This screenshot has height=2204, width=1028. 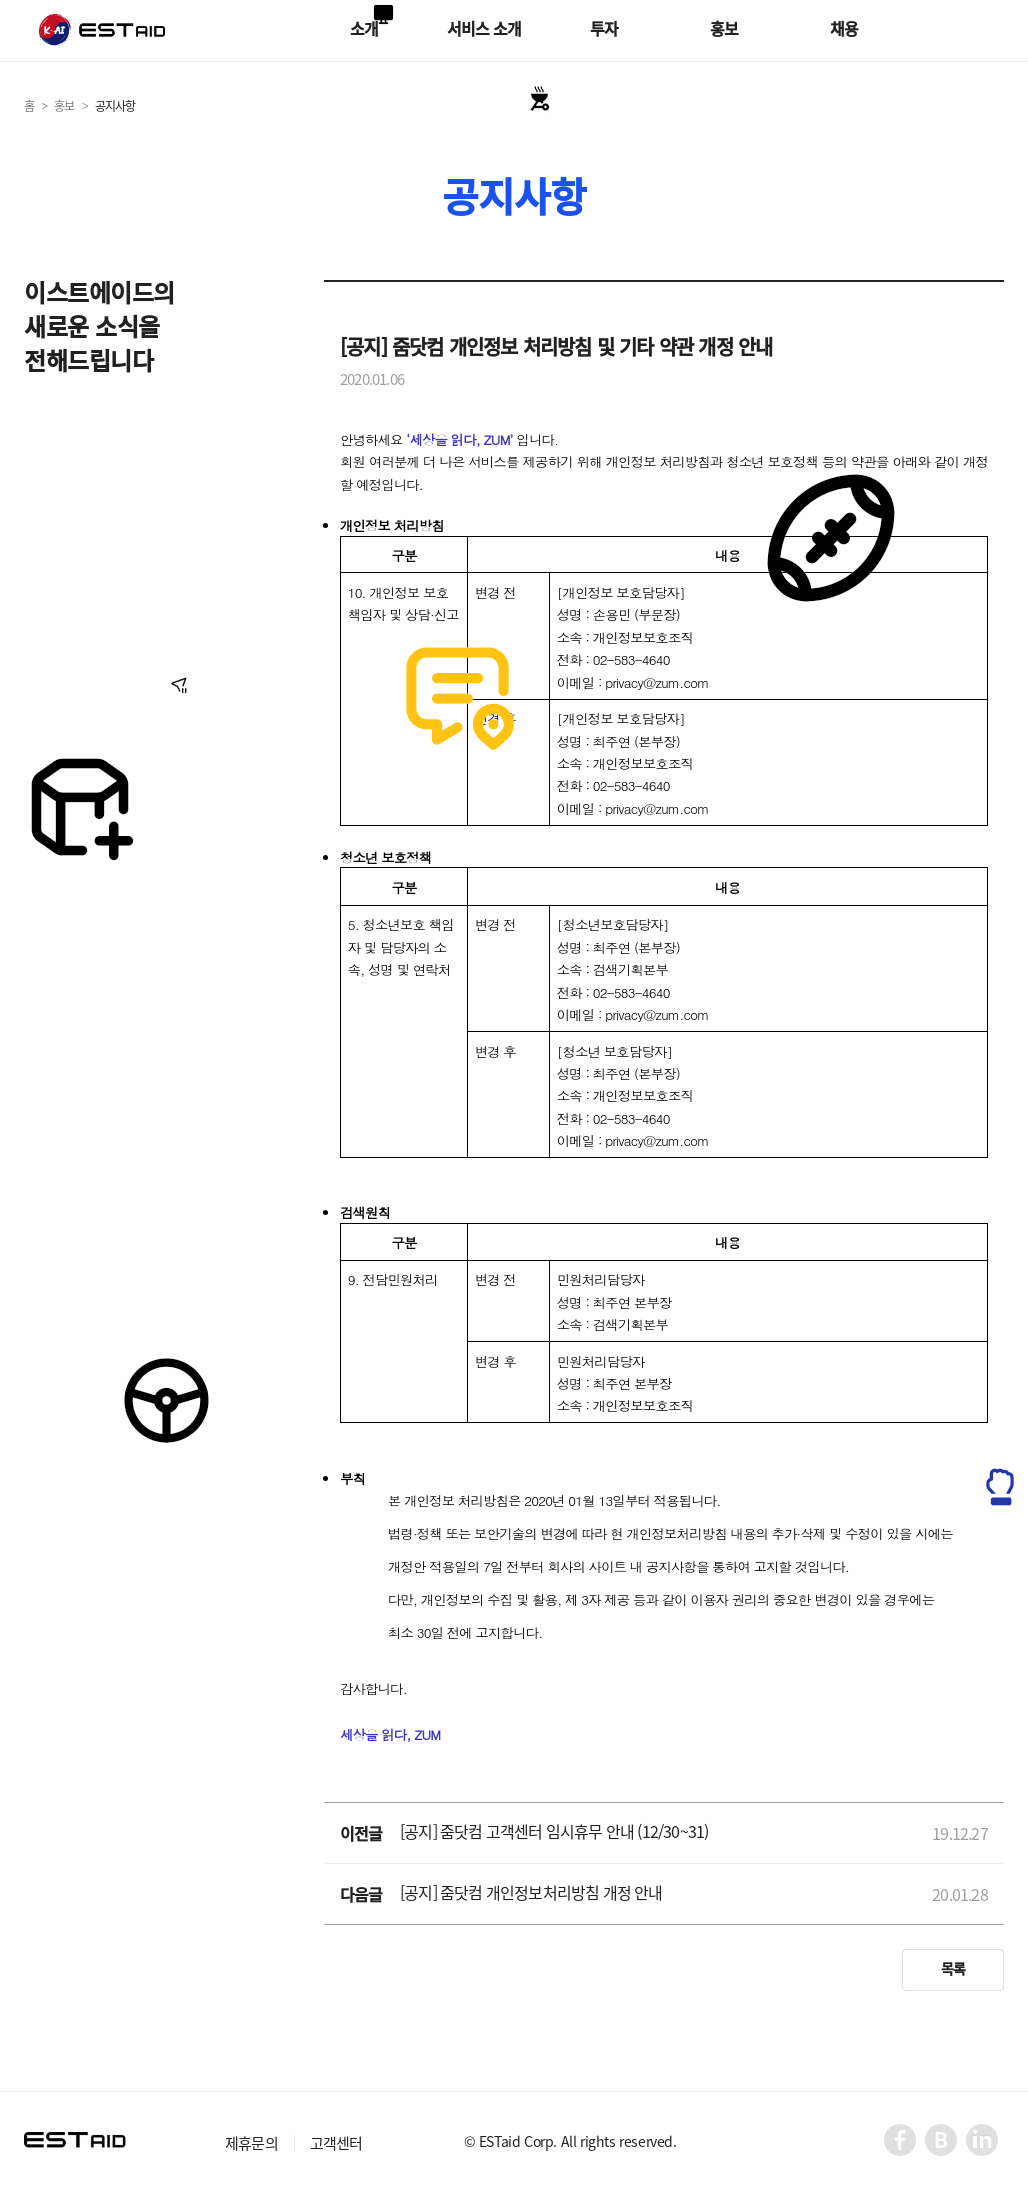 I want to click on pause location sharing, so click(x=179, y=685).